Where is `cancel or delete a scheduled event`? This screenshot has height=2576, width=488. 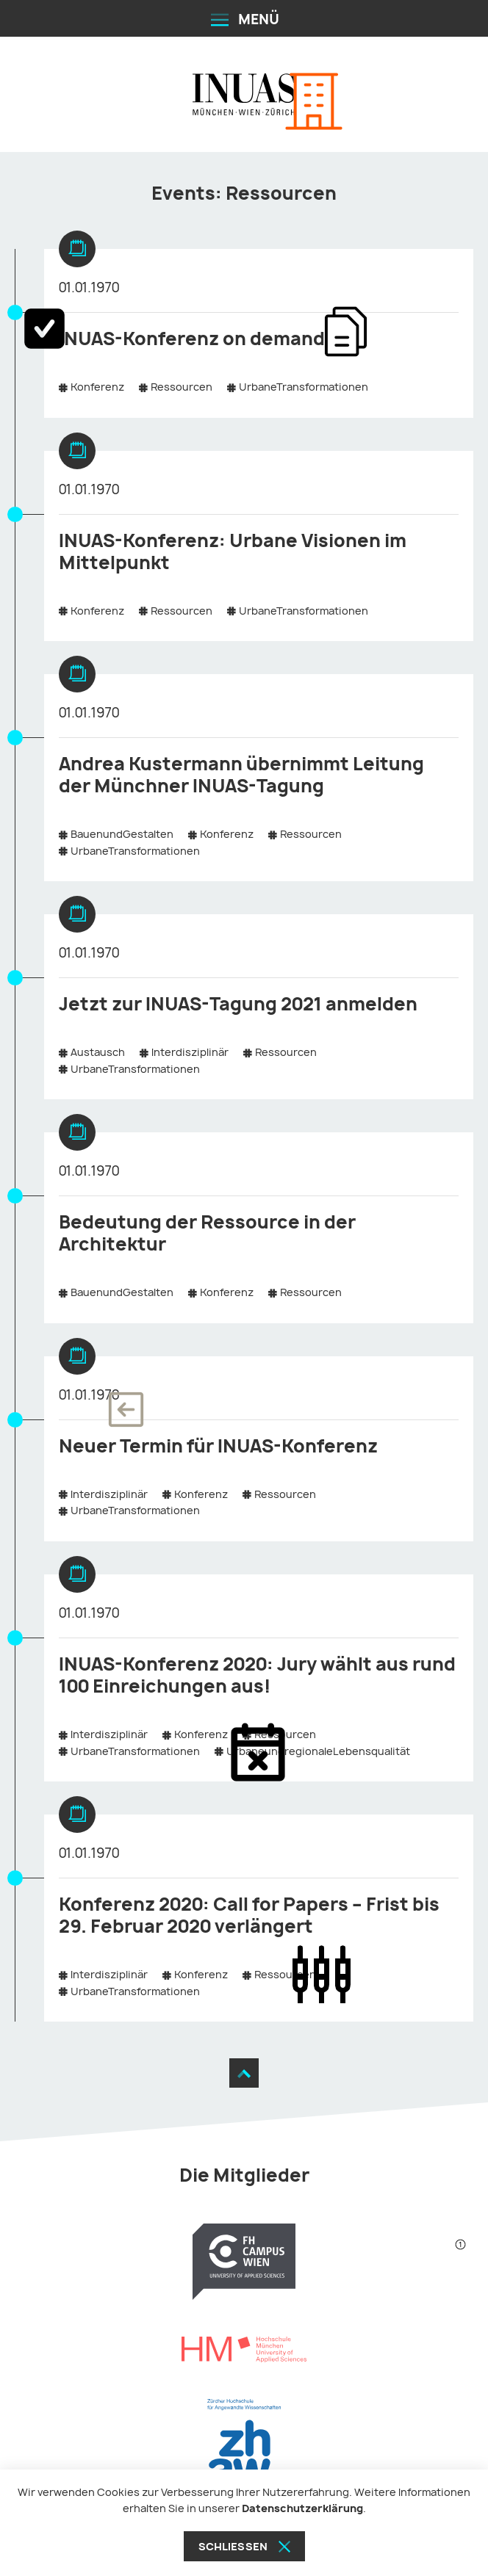 cancel or delete a scheduled event is located at coordinates (258, 1754).